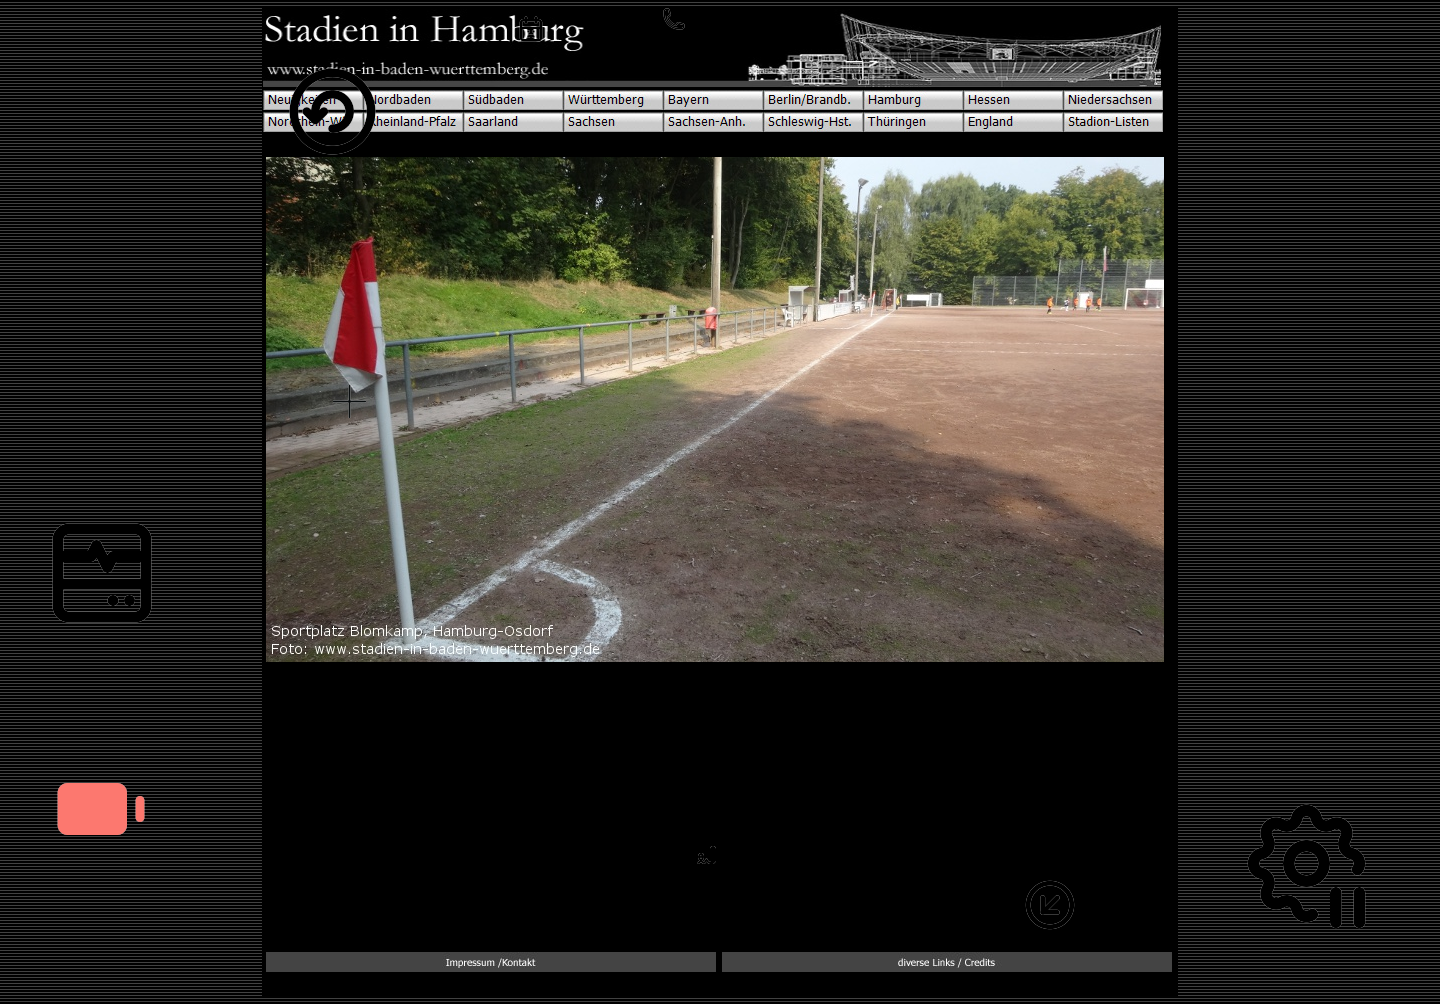 The image size is (1440, 1004). I want to click on pause settings synchronization, so click(1306, 863).